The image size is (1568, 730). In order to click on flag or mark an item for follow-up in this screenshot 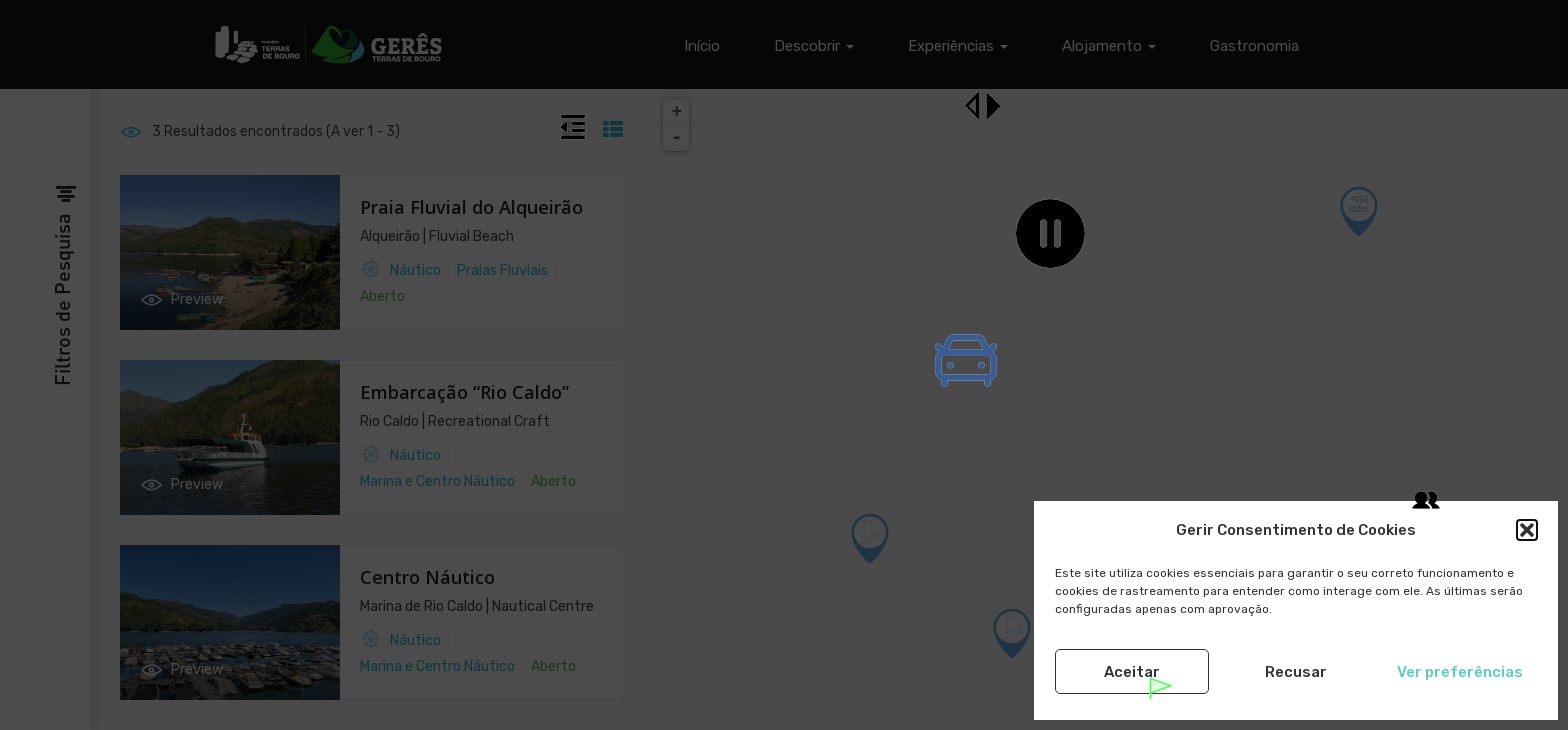, I will do `click(1158, 688)`.